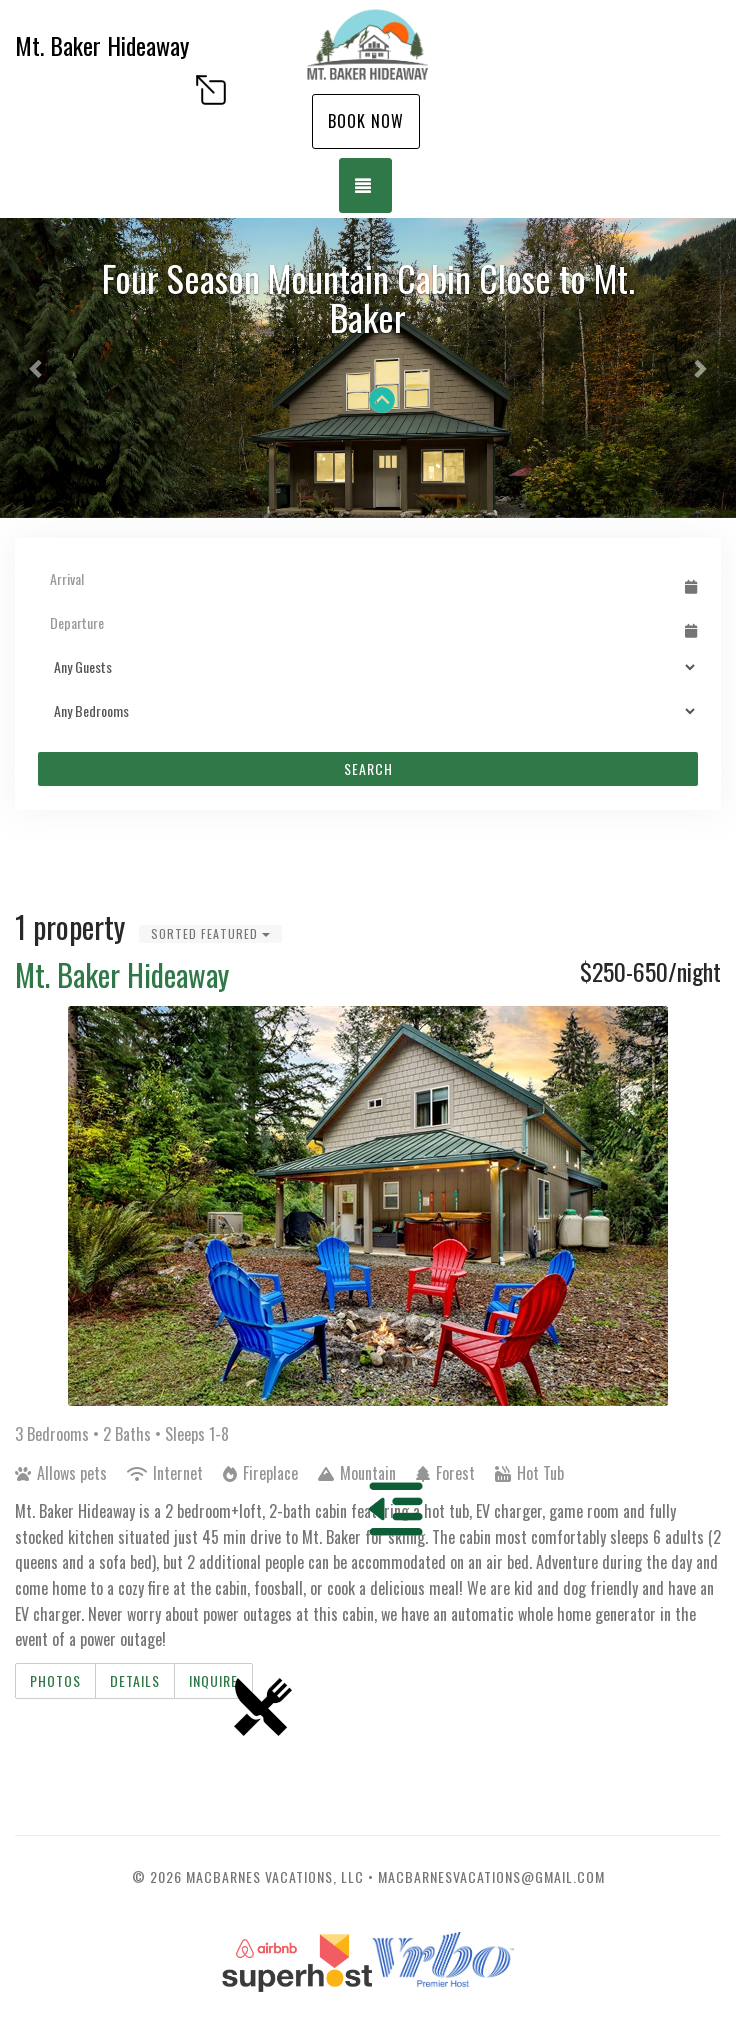 This screenshot has width=736, height=2043. Describe the element at coordinates (396, 1509) in the screenshot. I see `decrease text indentation` at that location.